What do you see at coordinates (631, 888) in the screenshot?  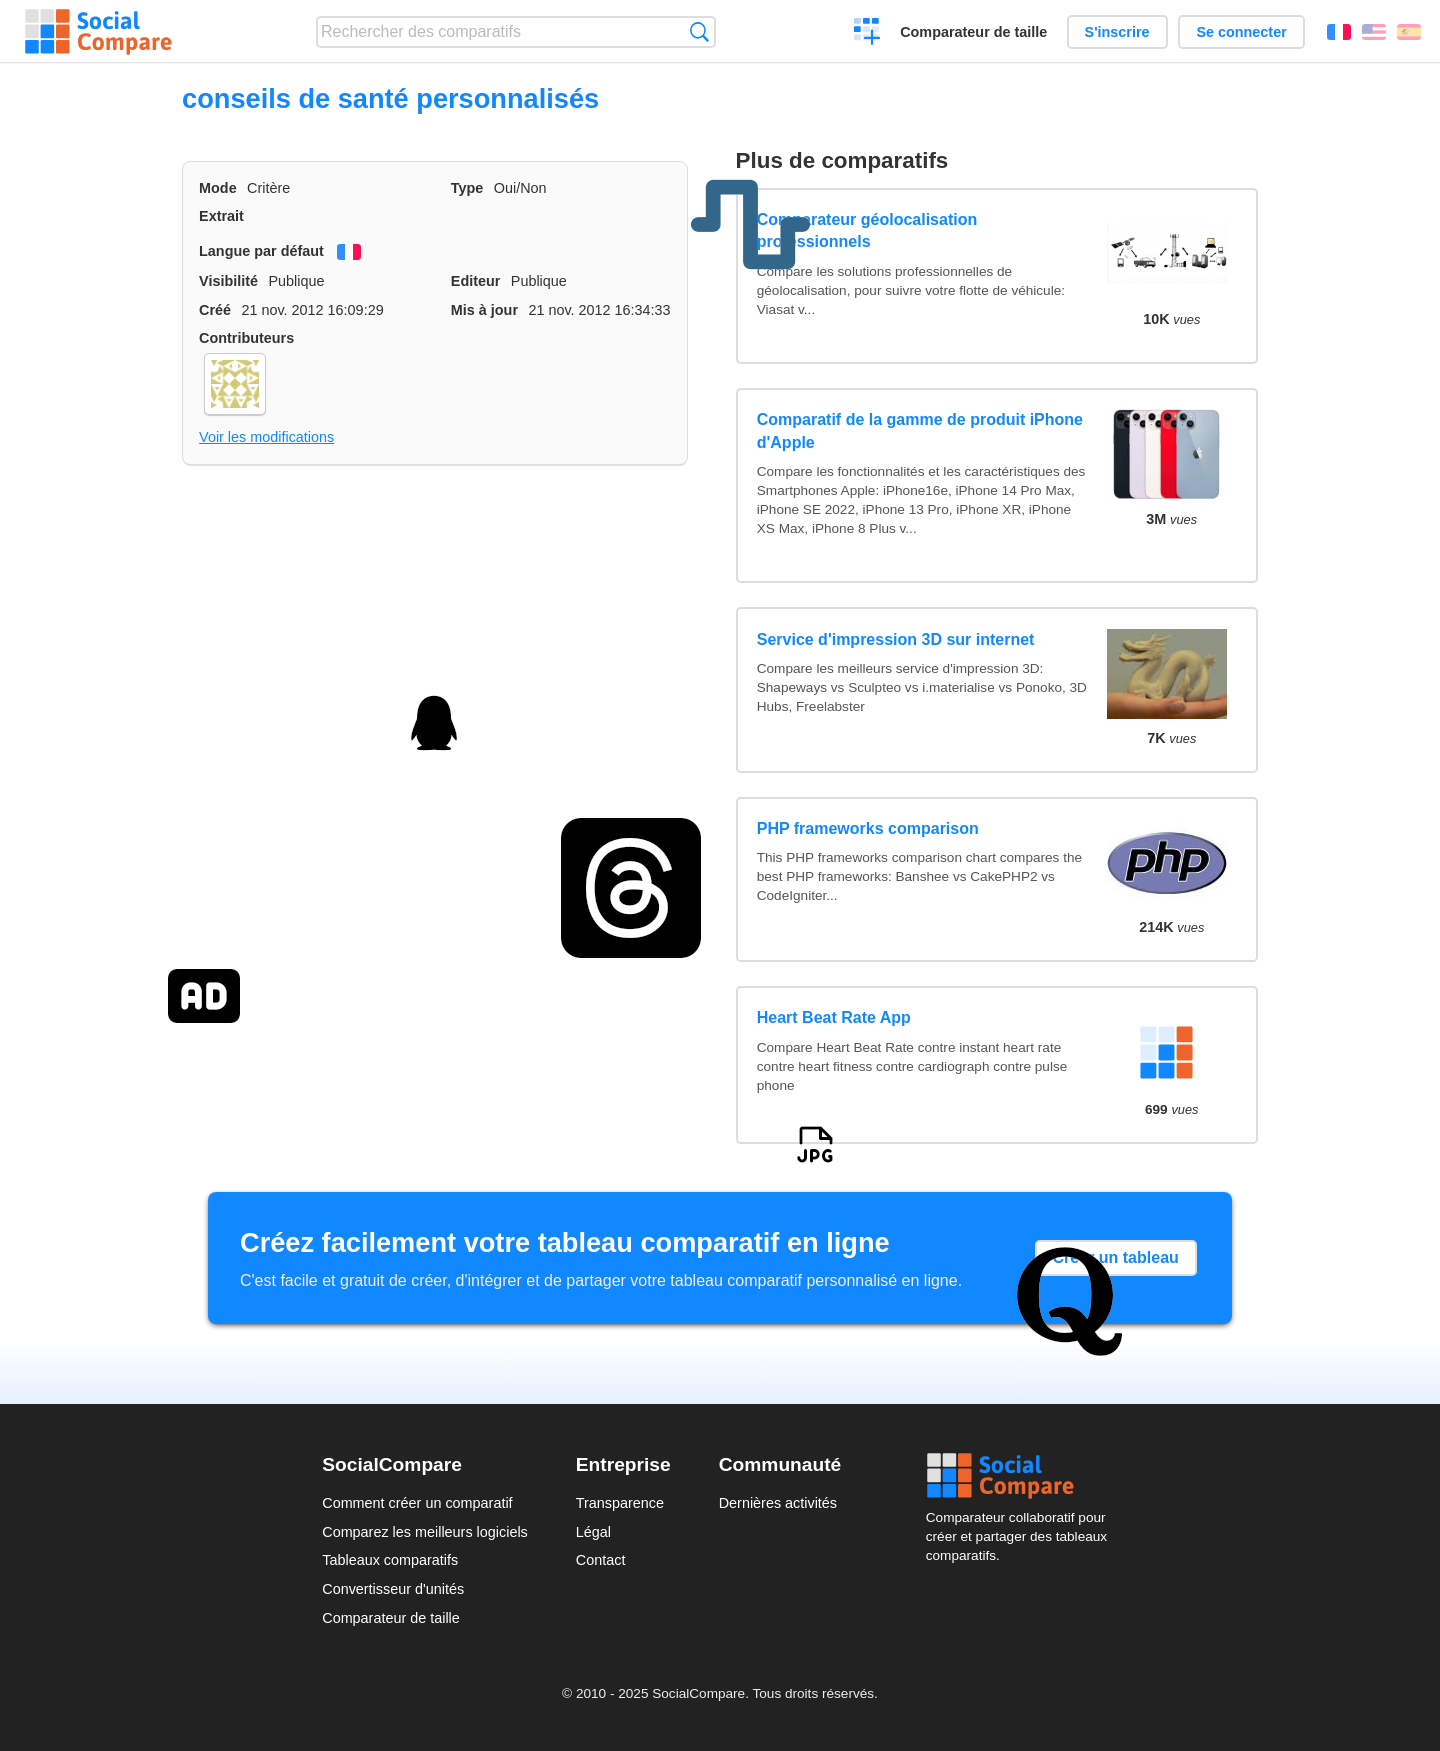 I see `open the Threads app` at bounding box center [631, 888].